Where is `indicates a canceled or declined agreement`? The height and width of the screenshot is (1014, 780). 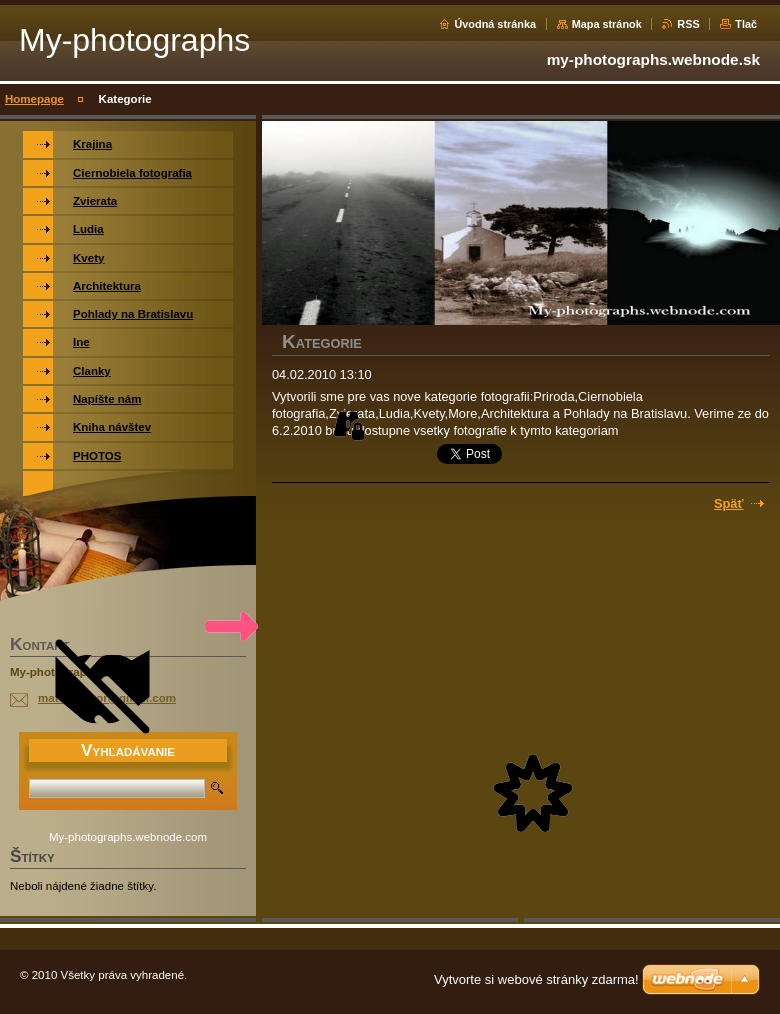 indicates a canceled or declined agreement is located at coordinates (102, 686).